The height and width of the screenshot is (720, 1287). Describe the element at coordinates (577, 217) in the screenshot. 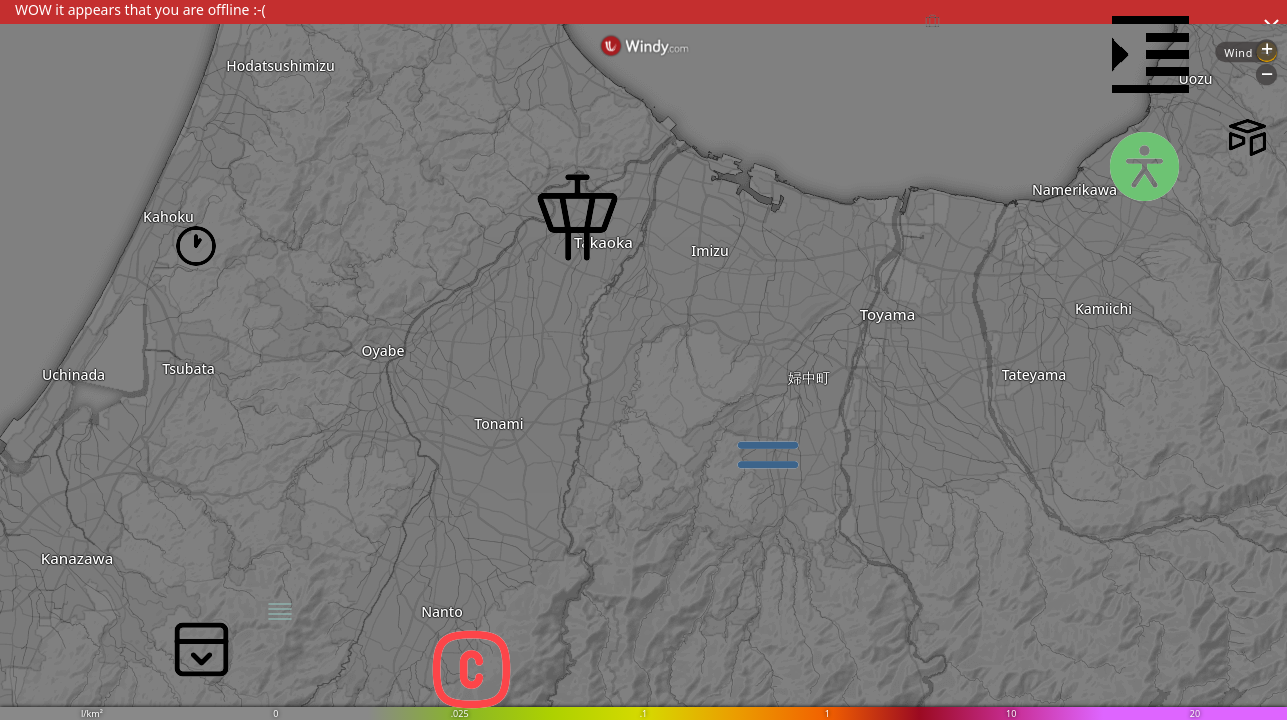

I see `access air traffic control features` at that location.